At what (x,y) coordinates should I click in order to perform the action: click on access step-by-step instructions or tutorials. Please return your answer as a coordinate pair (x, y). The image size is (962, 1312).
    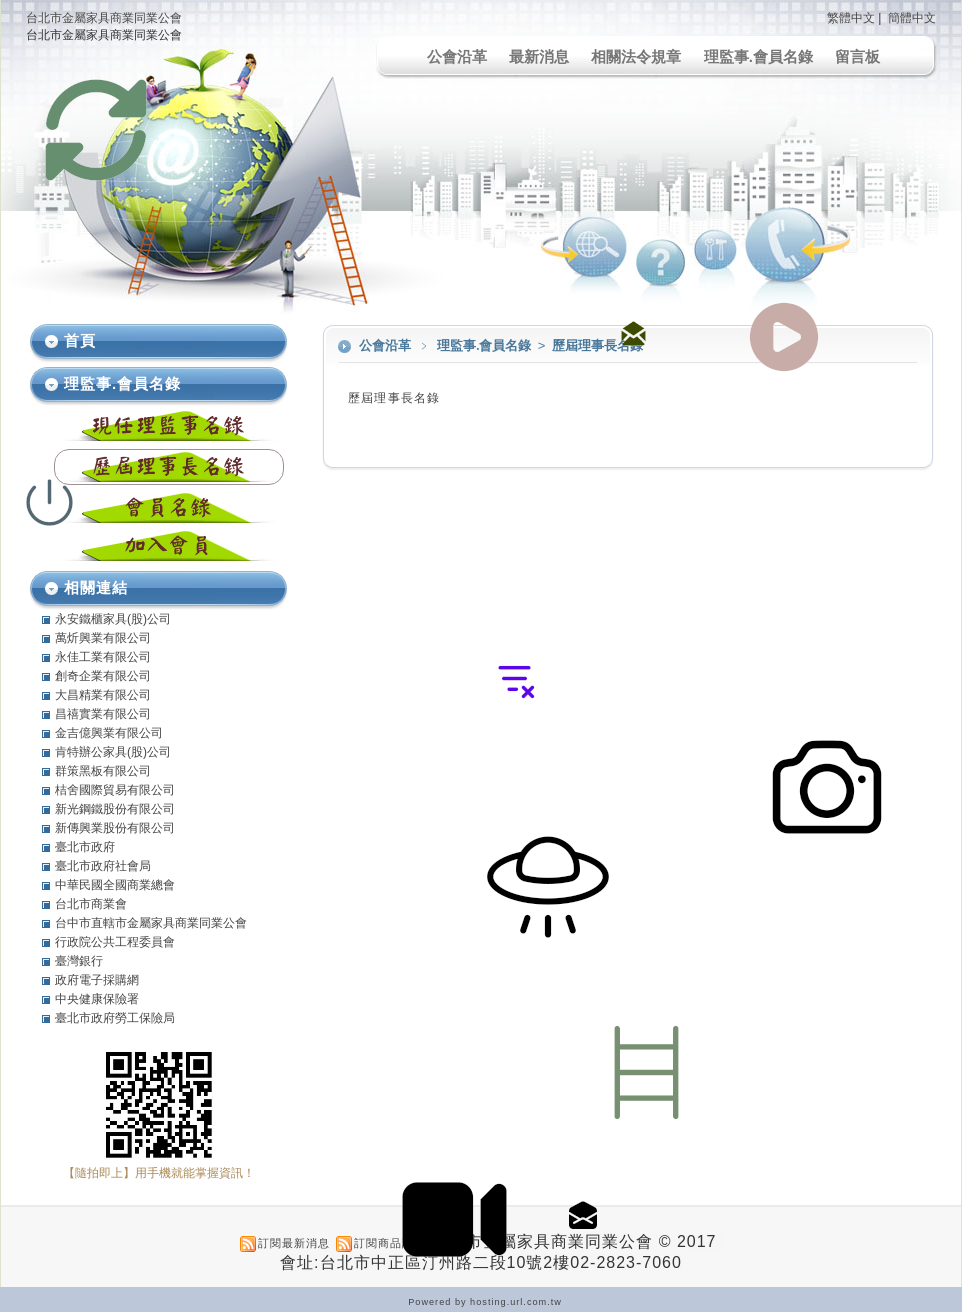
    Looking at the image, I should click on (646, 1072).